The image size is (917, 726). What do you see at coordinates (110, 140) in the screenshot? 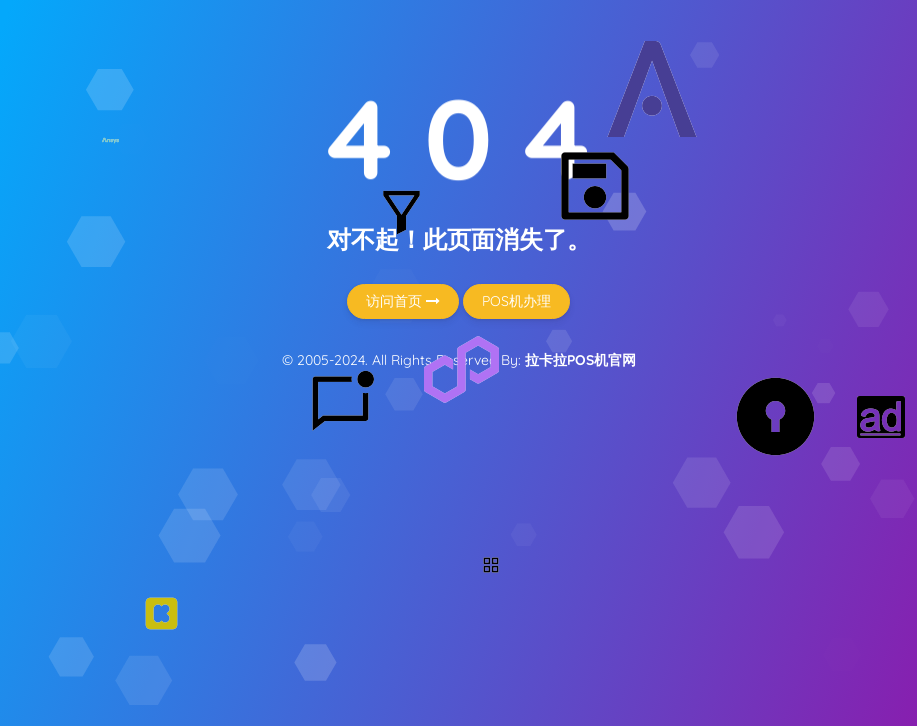
I see `ansys engineering simulation software logo` at bounding box center [110, 140].